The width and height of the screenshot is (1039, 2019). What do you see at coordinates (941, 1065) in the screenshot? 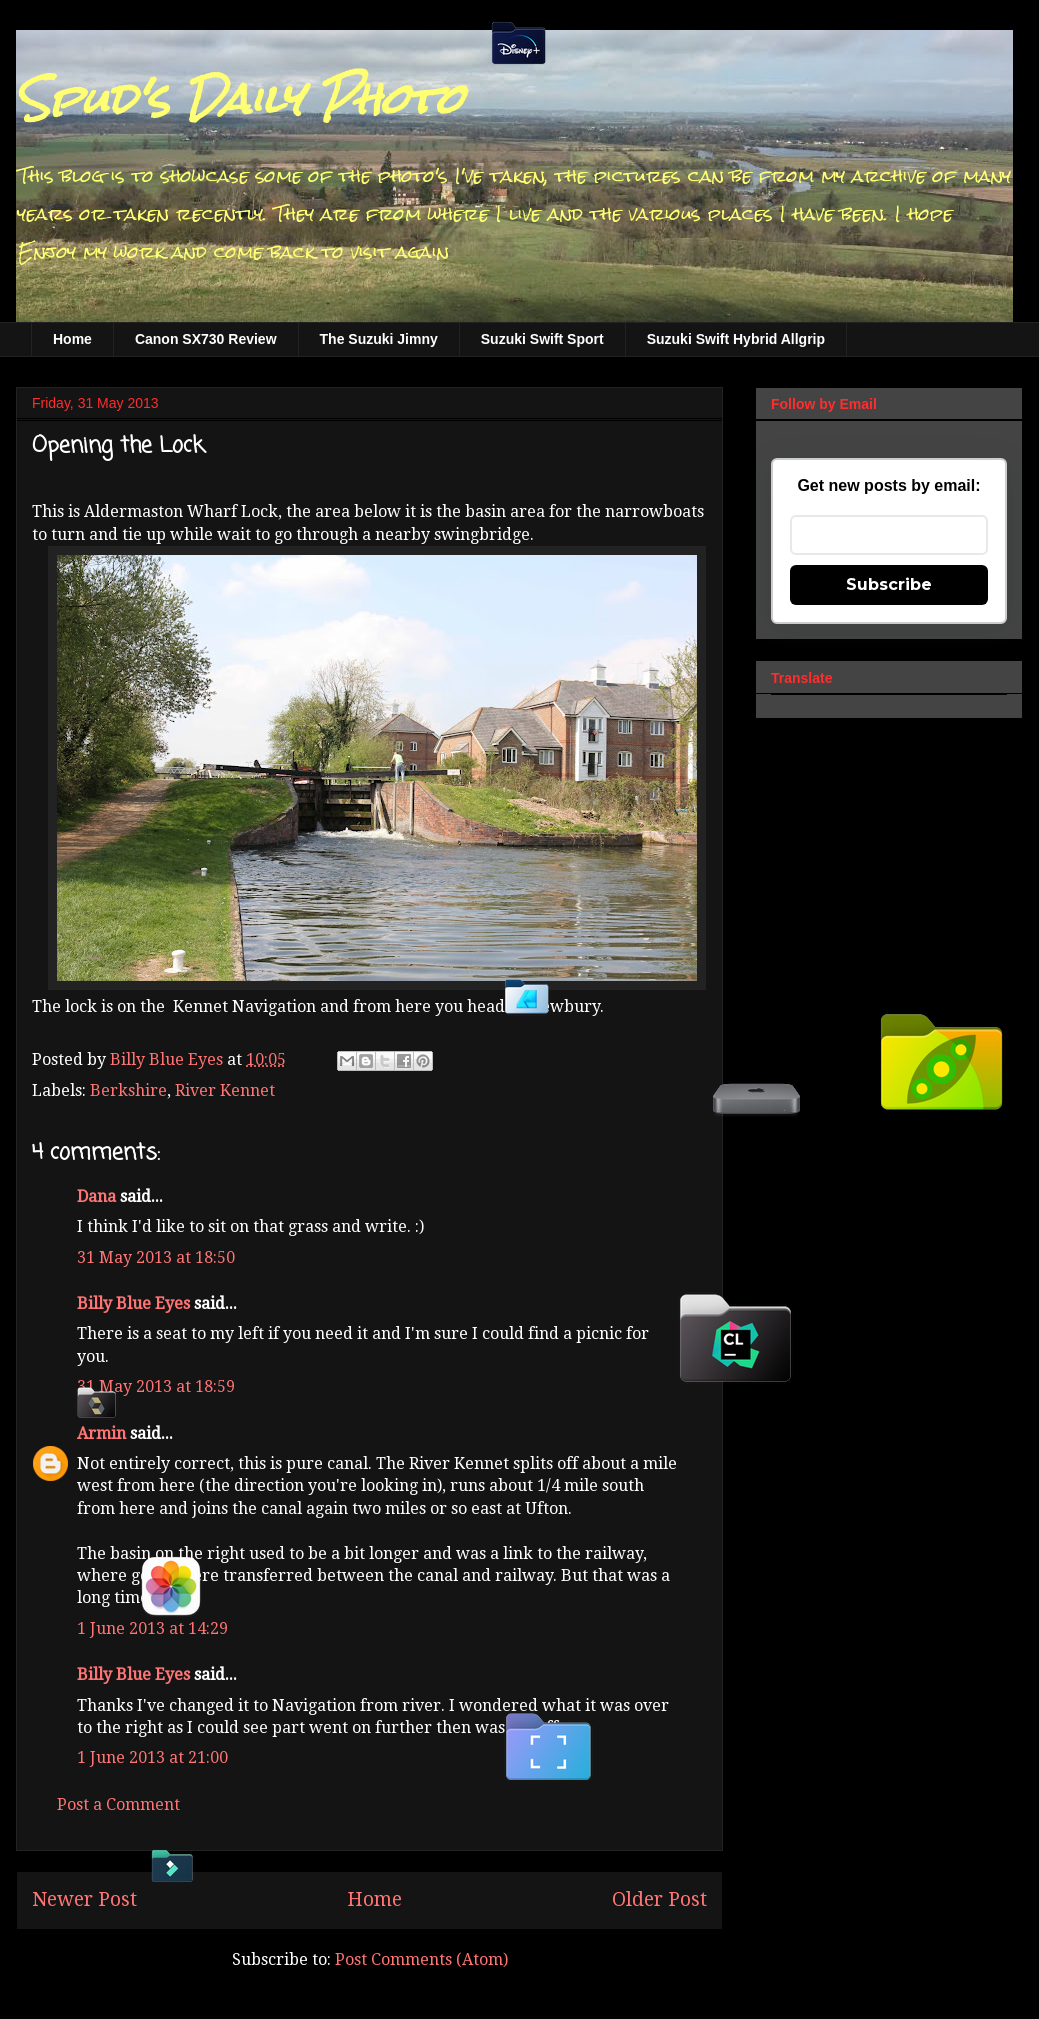
I see `open peazip compressed files folder` at bounding box center [941, 1065].